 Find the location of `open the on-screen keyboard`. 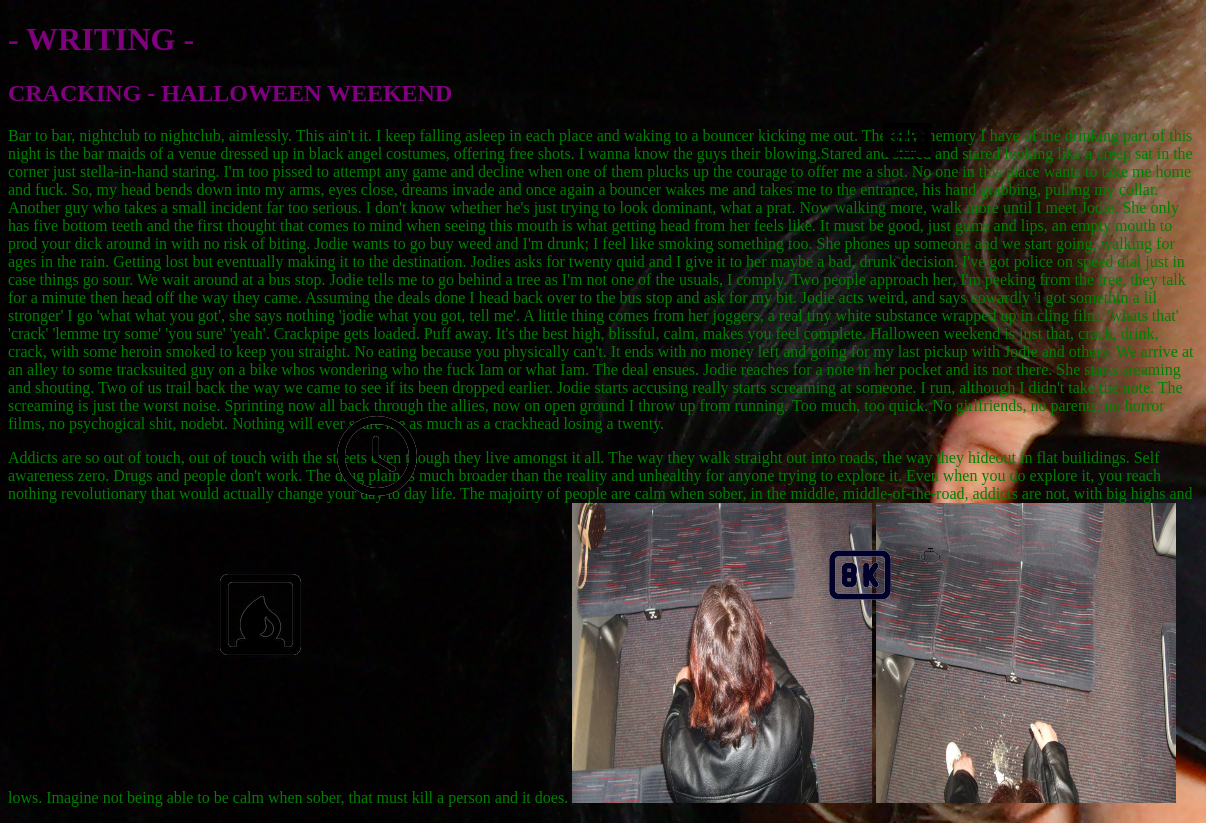

open the on-screen keyboard is located at coordinates (907, 140).